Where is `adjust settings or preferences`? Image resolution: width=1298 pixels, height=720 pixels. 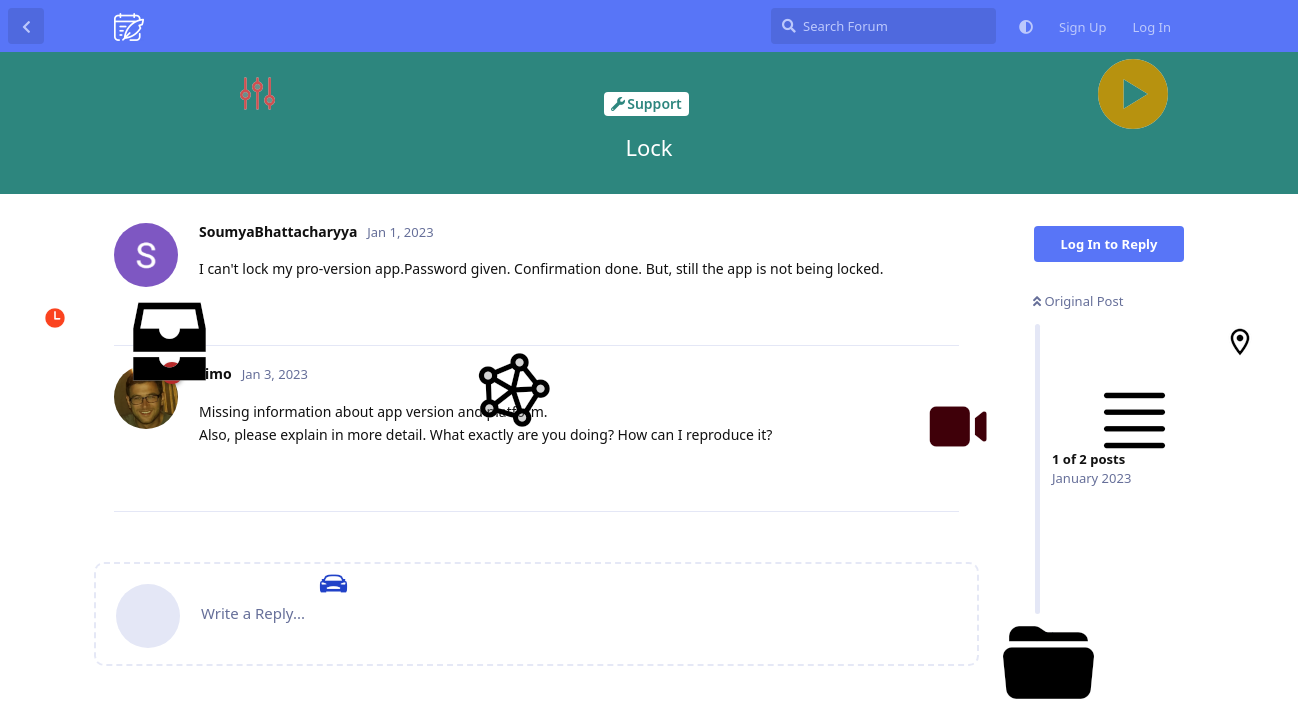
adjust settings or preferences is located at coordinates (257, 93).